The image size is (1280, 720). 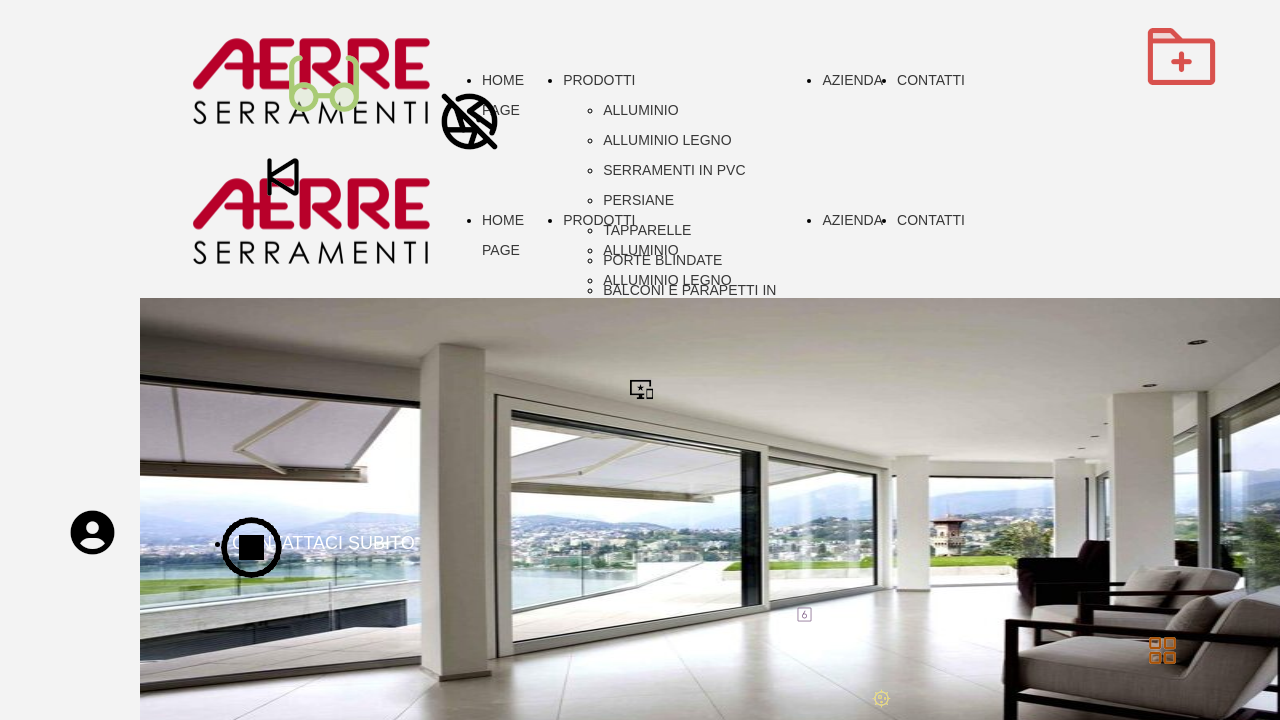 What do you see at coordinates (469, 121) in the screenshot?
I see `camera aperture disabled` at bounding box center [469, 121].